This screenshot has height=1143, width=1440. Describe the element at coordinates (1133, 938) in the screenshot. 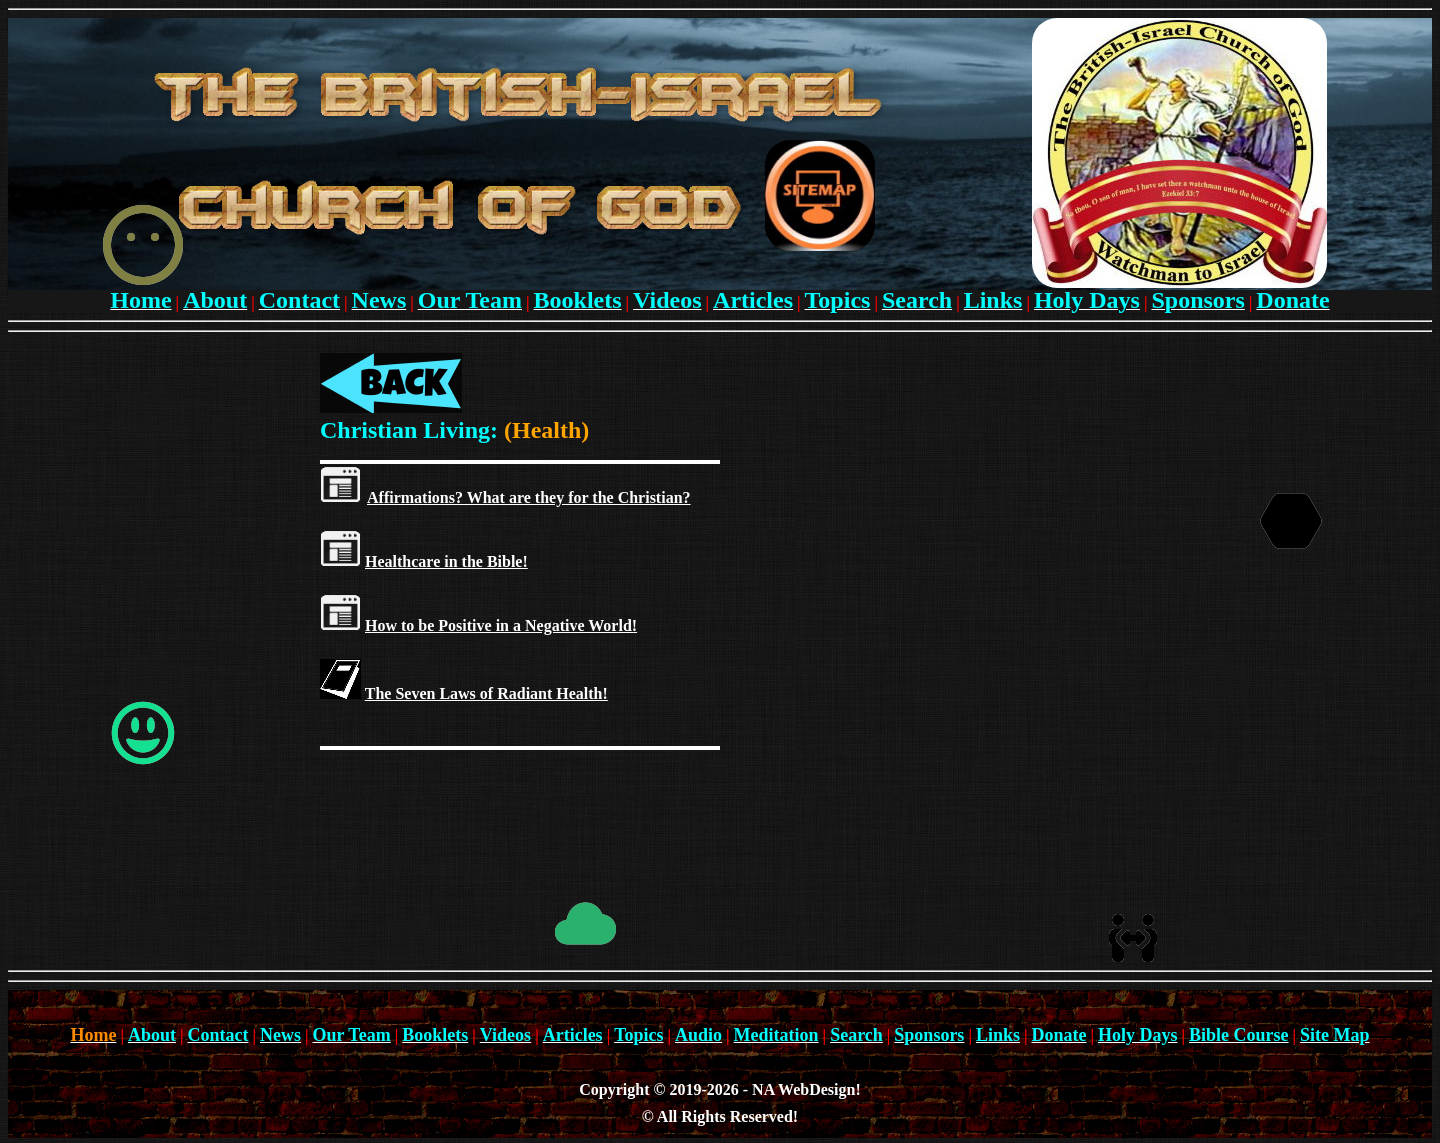

I see `manage user connections or relationships` at that location.